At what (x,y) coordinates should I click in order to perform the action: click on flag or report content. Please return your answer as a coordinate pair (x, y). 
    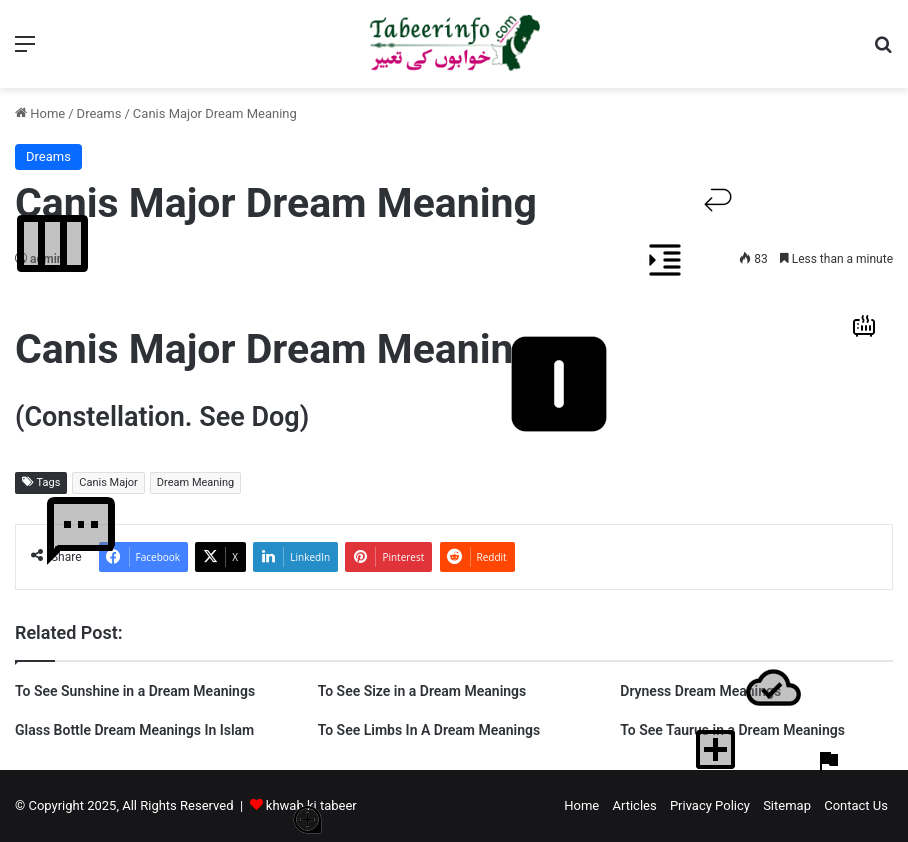
    Looking at the image, I should click on (828, 761).